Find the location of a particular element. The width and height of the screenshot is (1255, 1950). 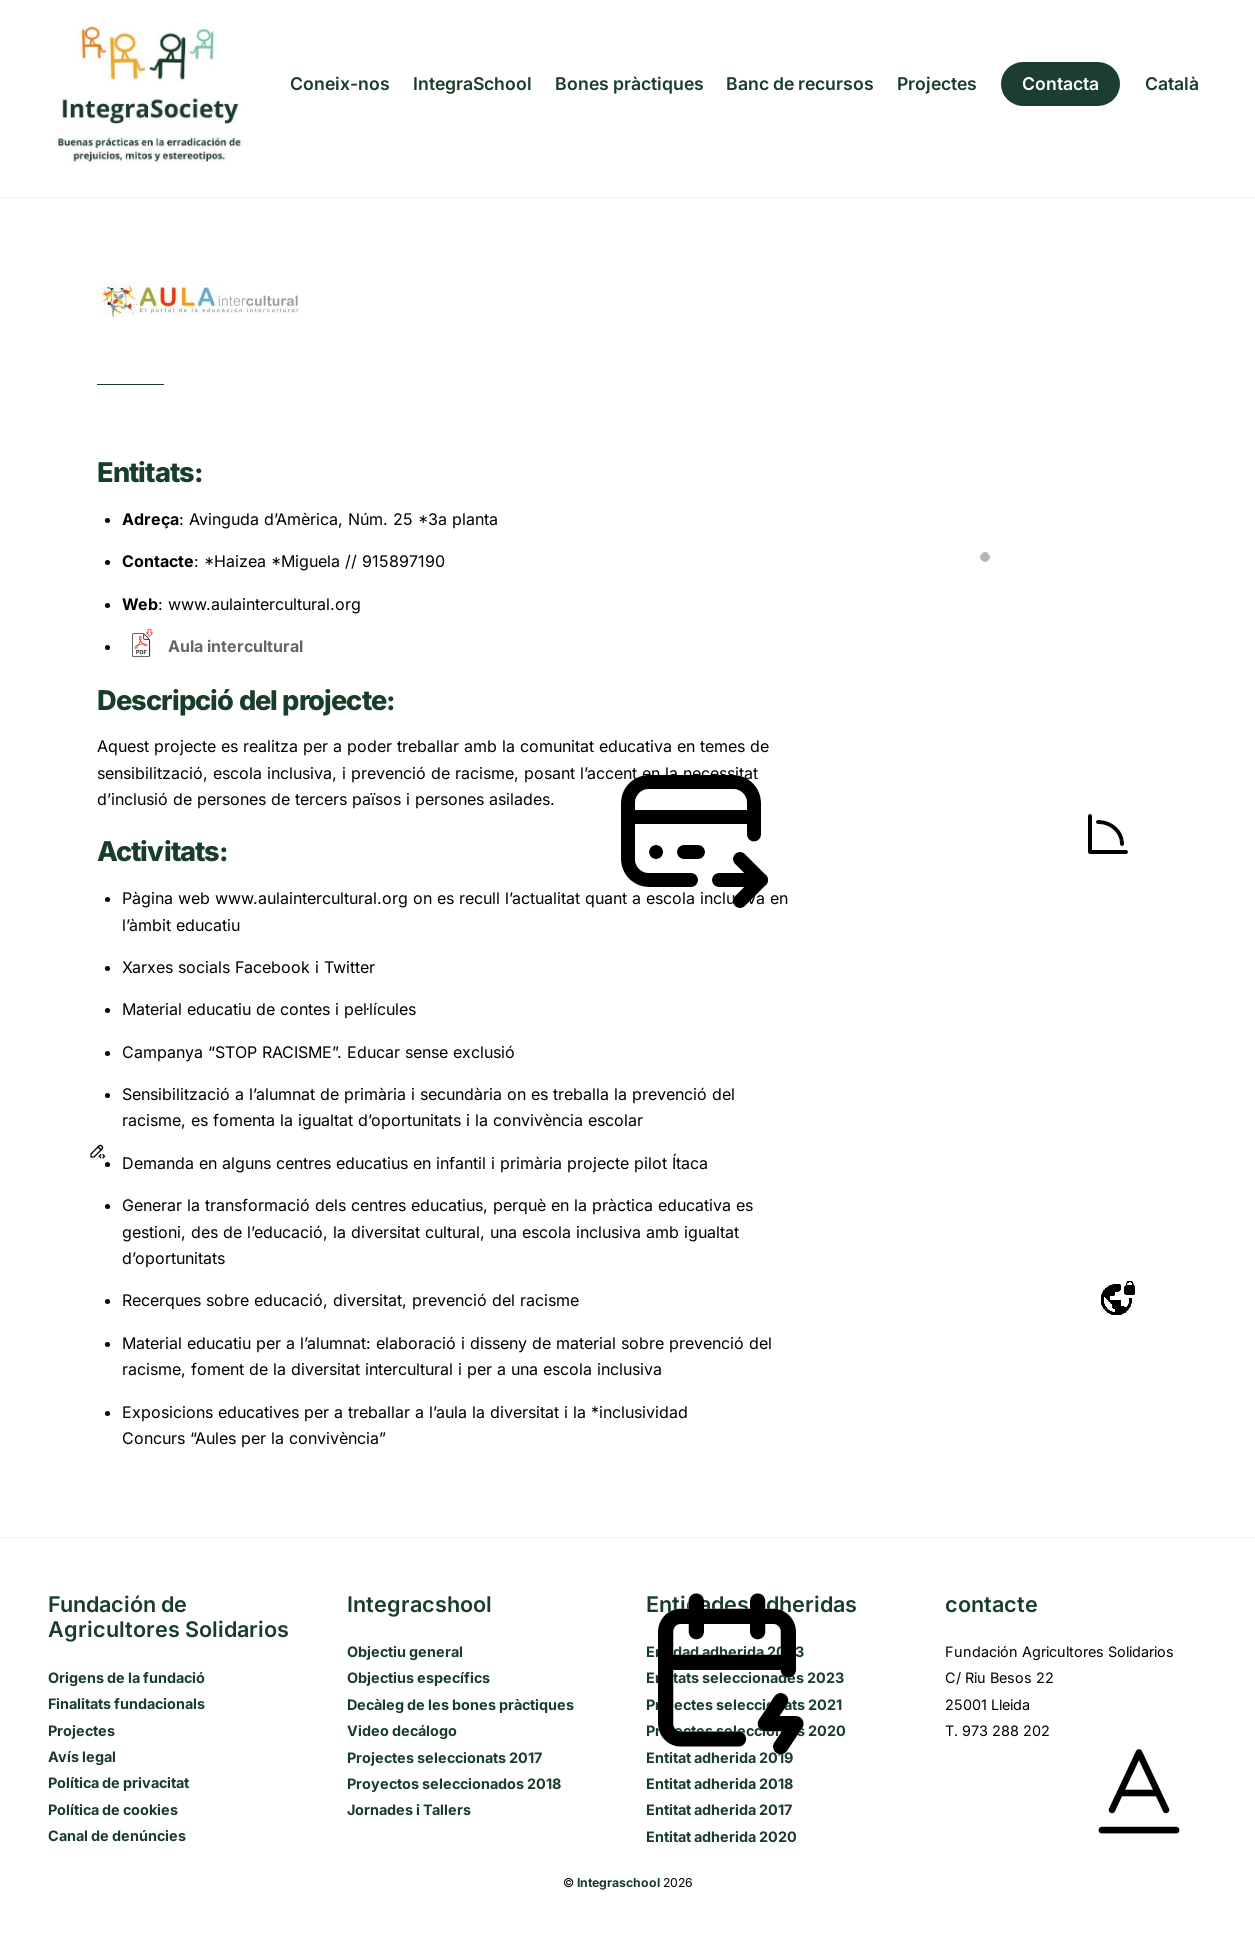

view production possibility frontier chart is located at coordinates (1108, 834).